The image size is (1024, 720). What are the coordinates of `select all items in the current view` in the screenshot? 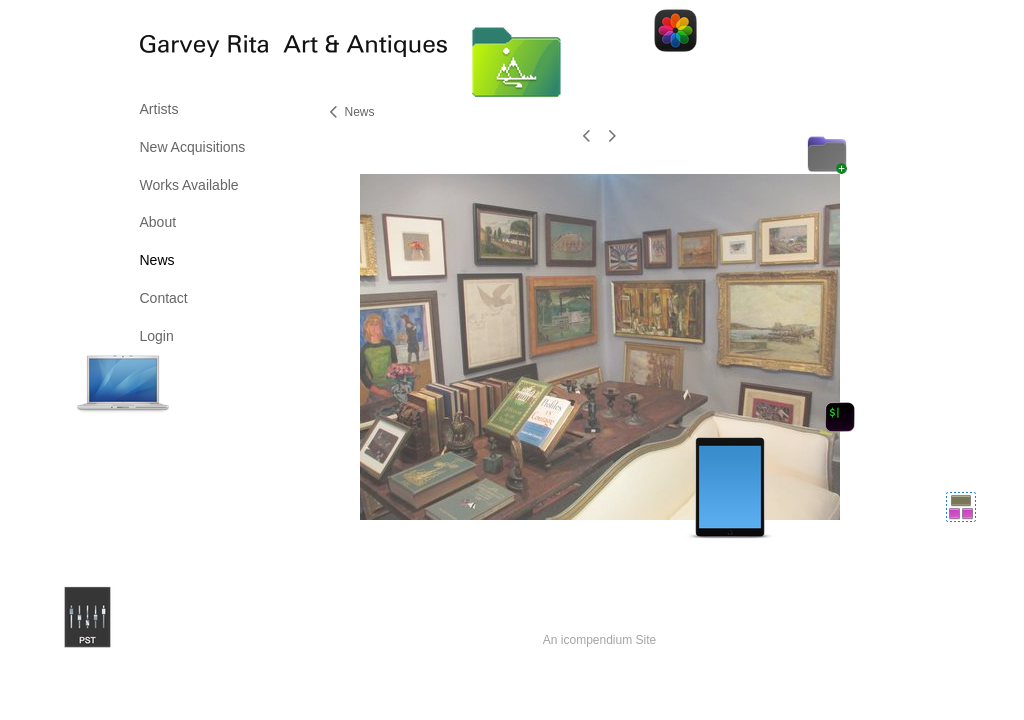 It's located at (961, 507).